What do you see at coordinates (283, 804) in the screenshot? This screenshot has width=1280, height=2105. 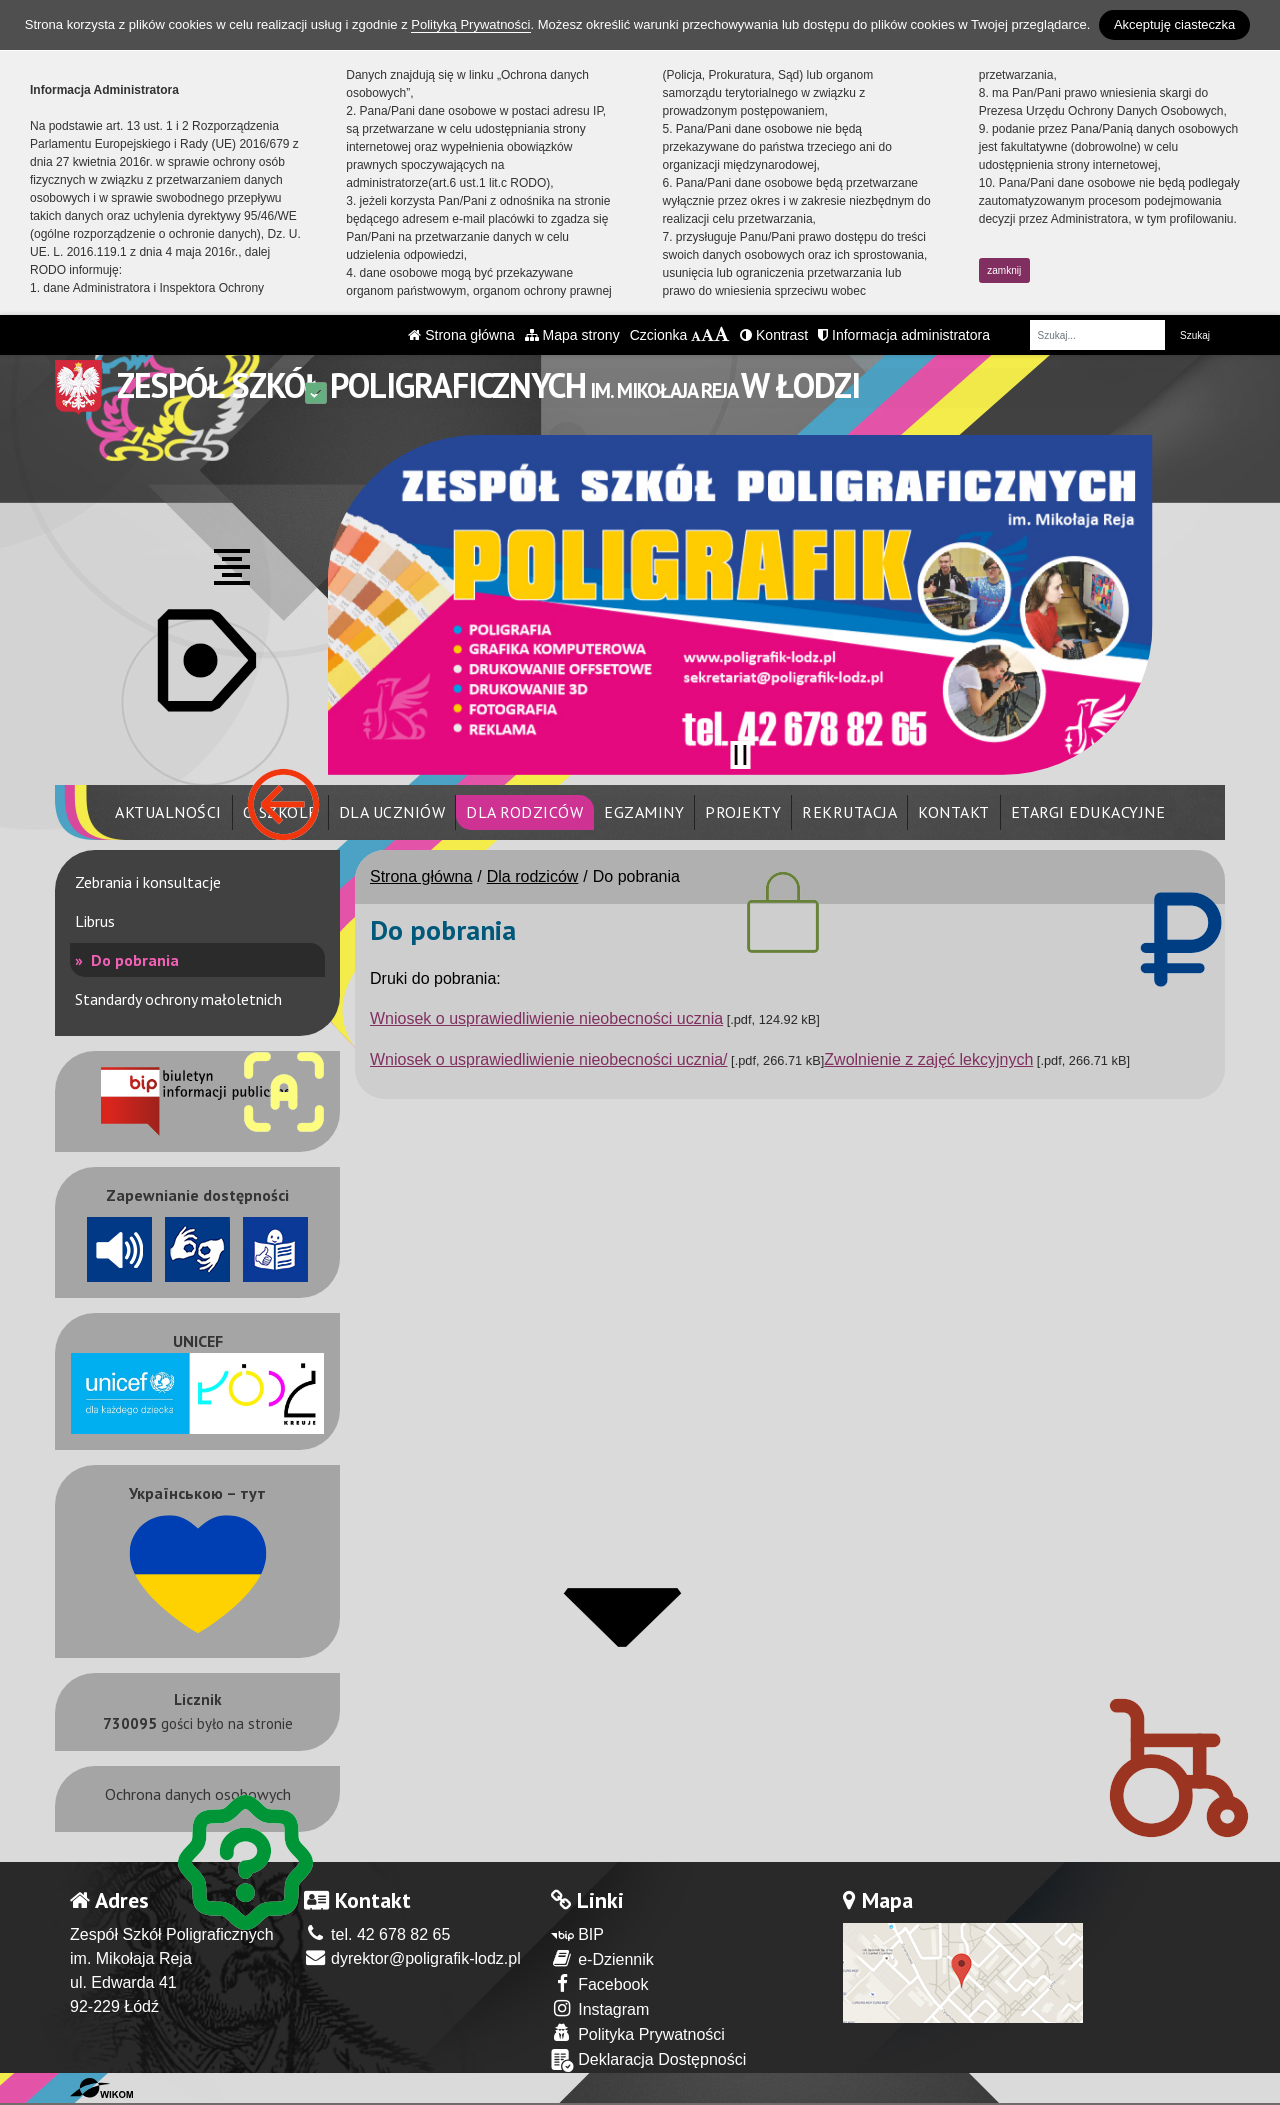 I see `go back to the previous page` at bounding box center [283, 804].